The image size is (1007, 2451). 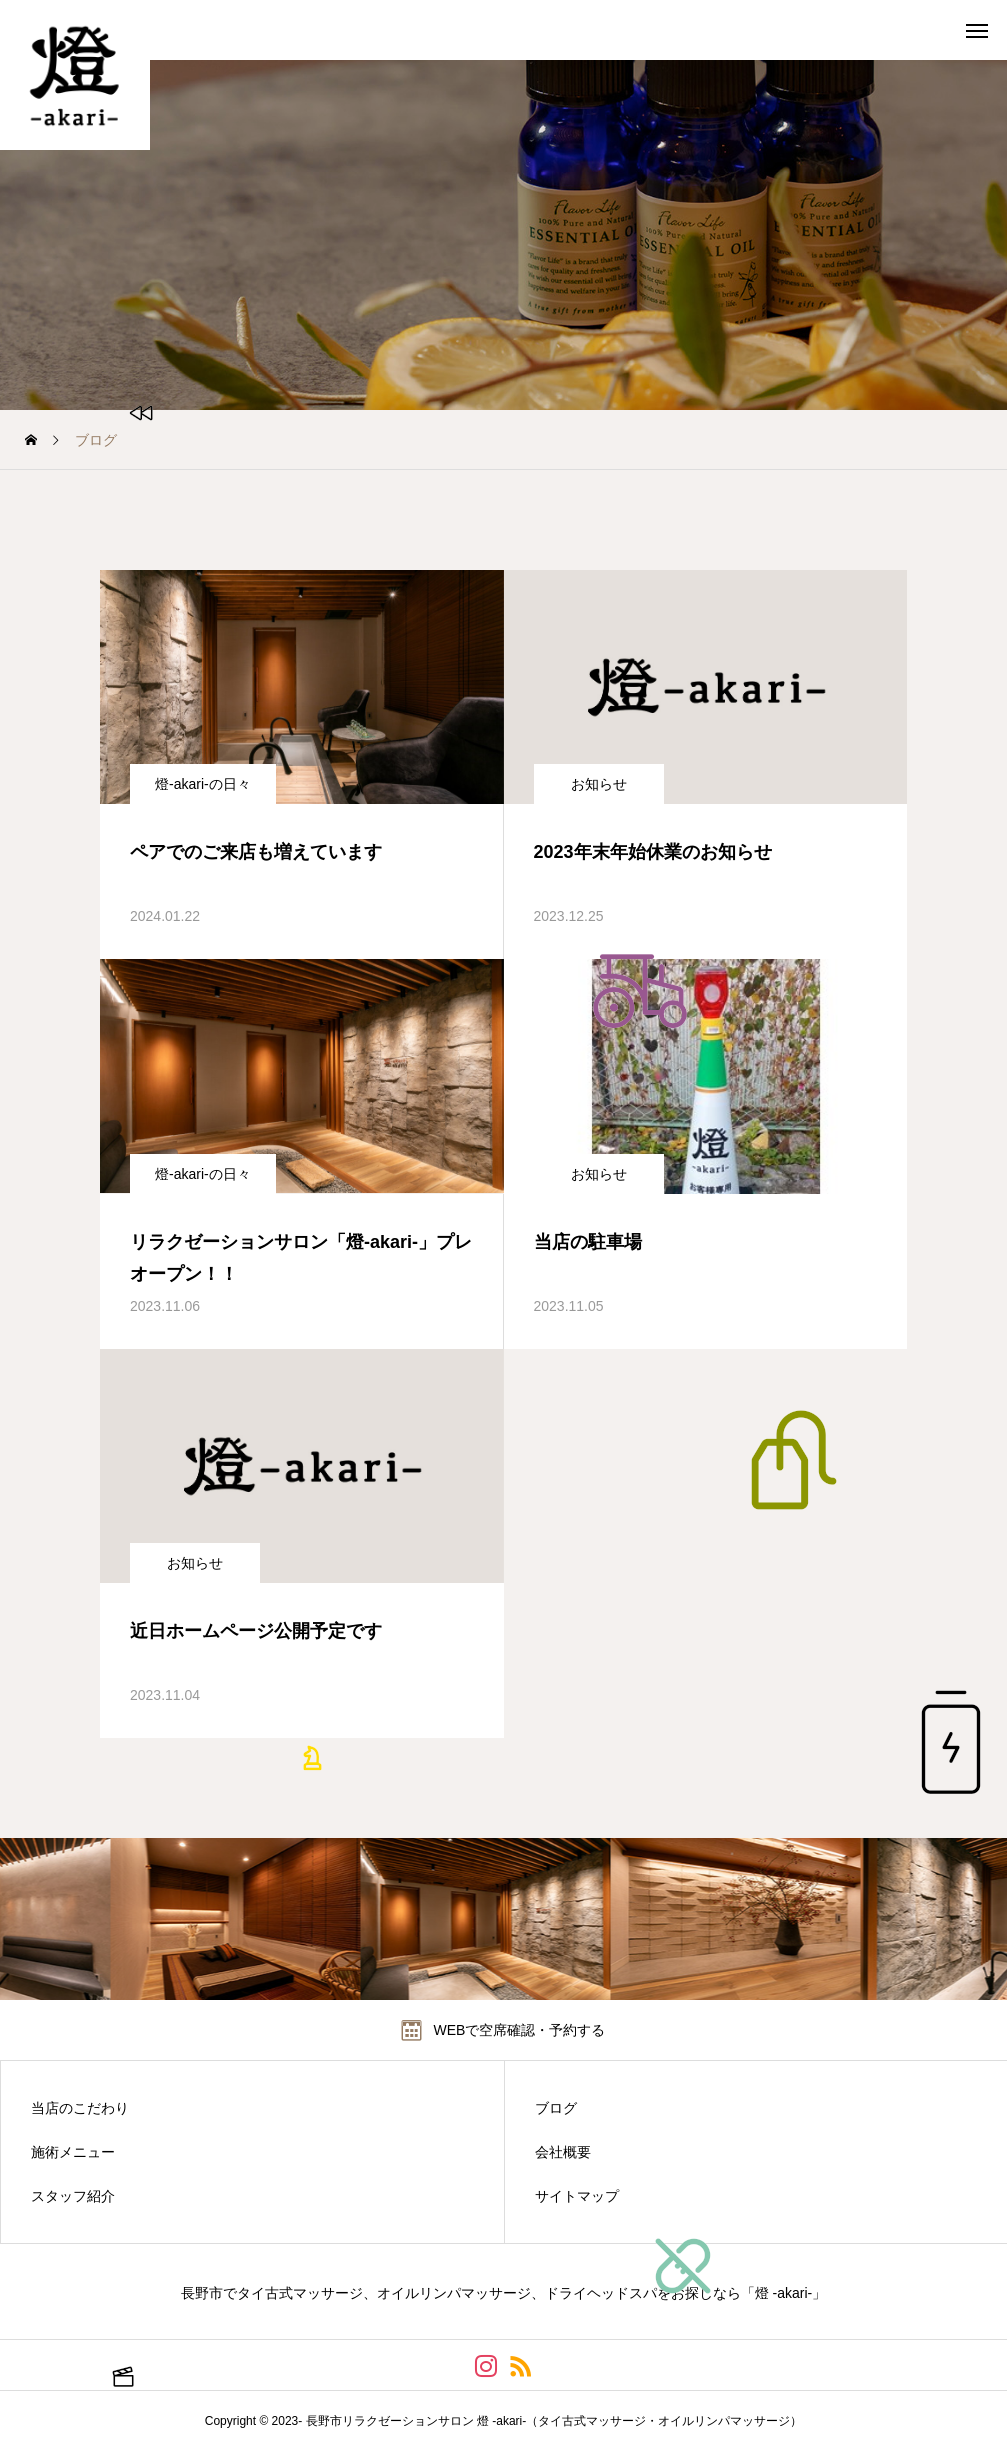 I want to click on indicates device is currently charging, so click(x=951, y=1744).